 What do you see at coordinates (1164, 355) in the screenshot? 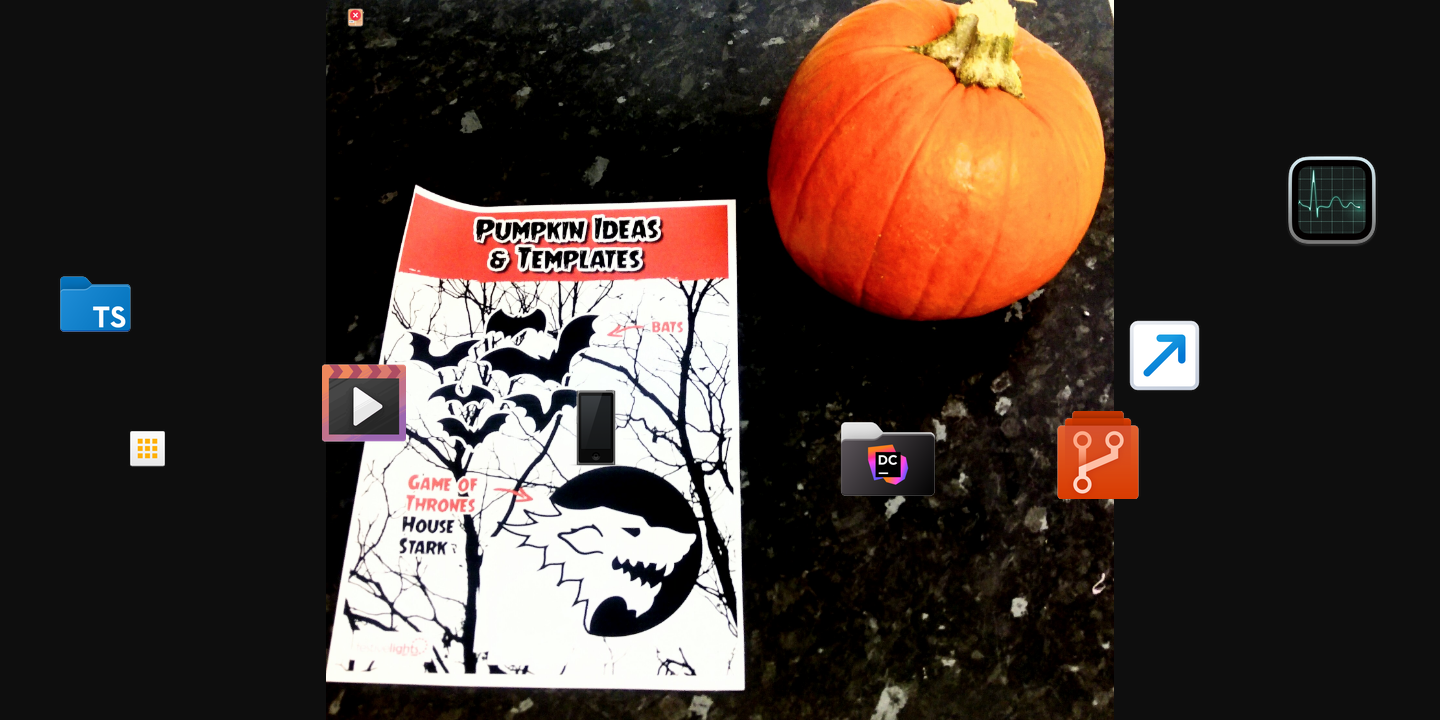
I see `indicates a shortcut to another file or application` at bounding box center [1164, 355].